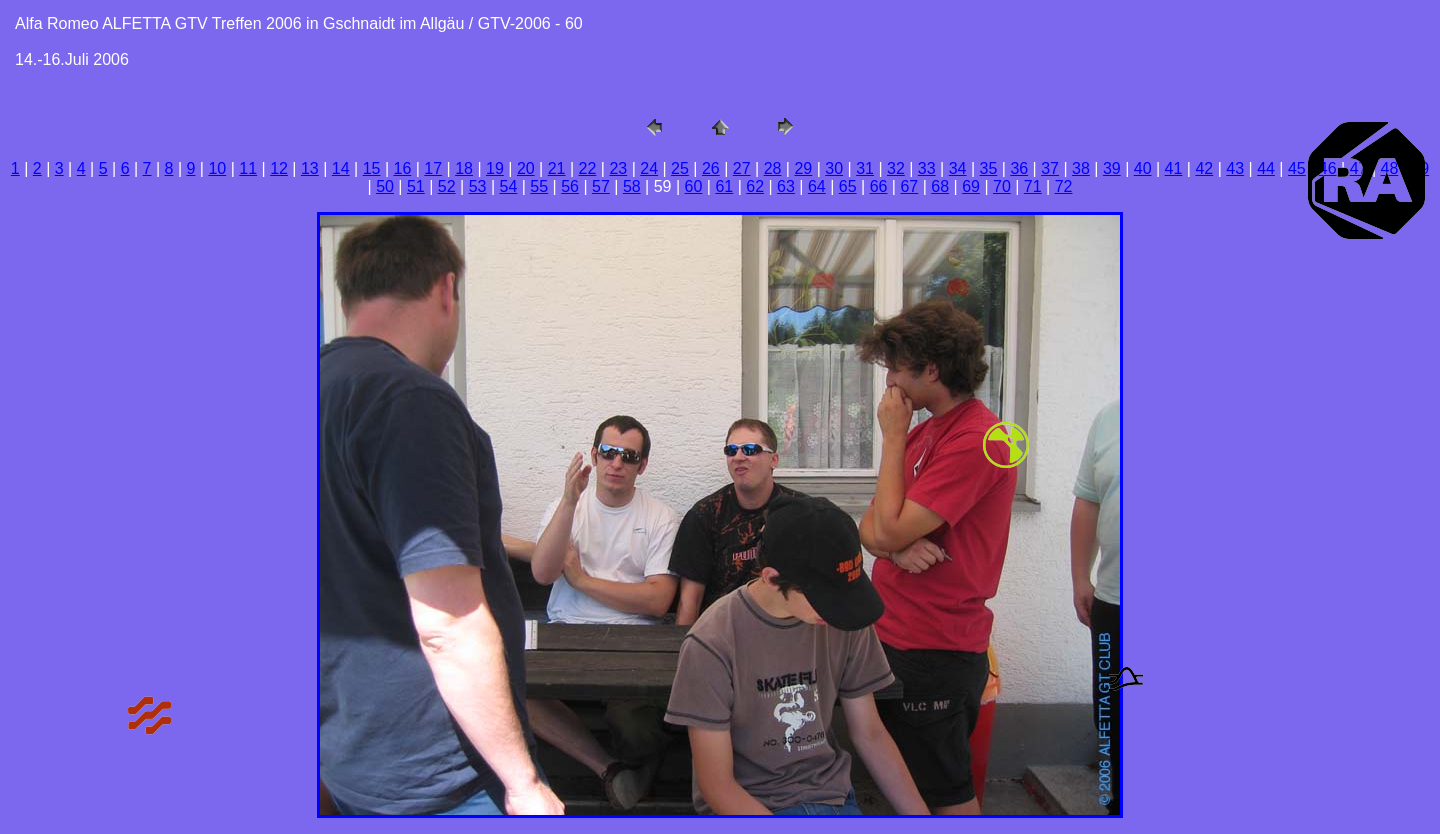 The height and width of the screenshot is (834, 1440). Describe the element at coordinates (1006, 445) in the screenshot. I see `open Nuke compositing software` at that location.